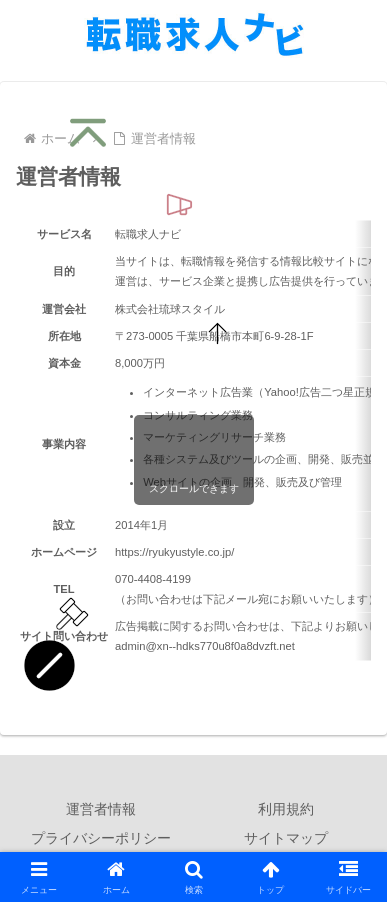 The image size is (387, 902). I want to click on scroll to top of page, so click(217, 333).